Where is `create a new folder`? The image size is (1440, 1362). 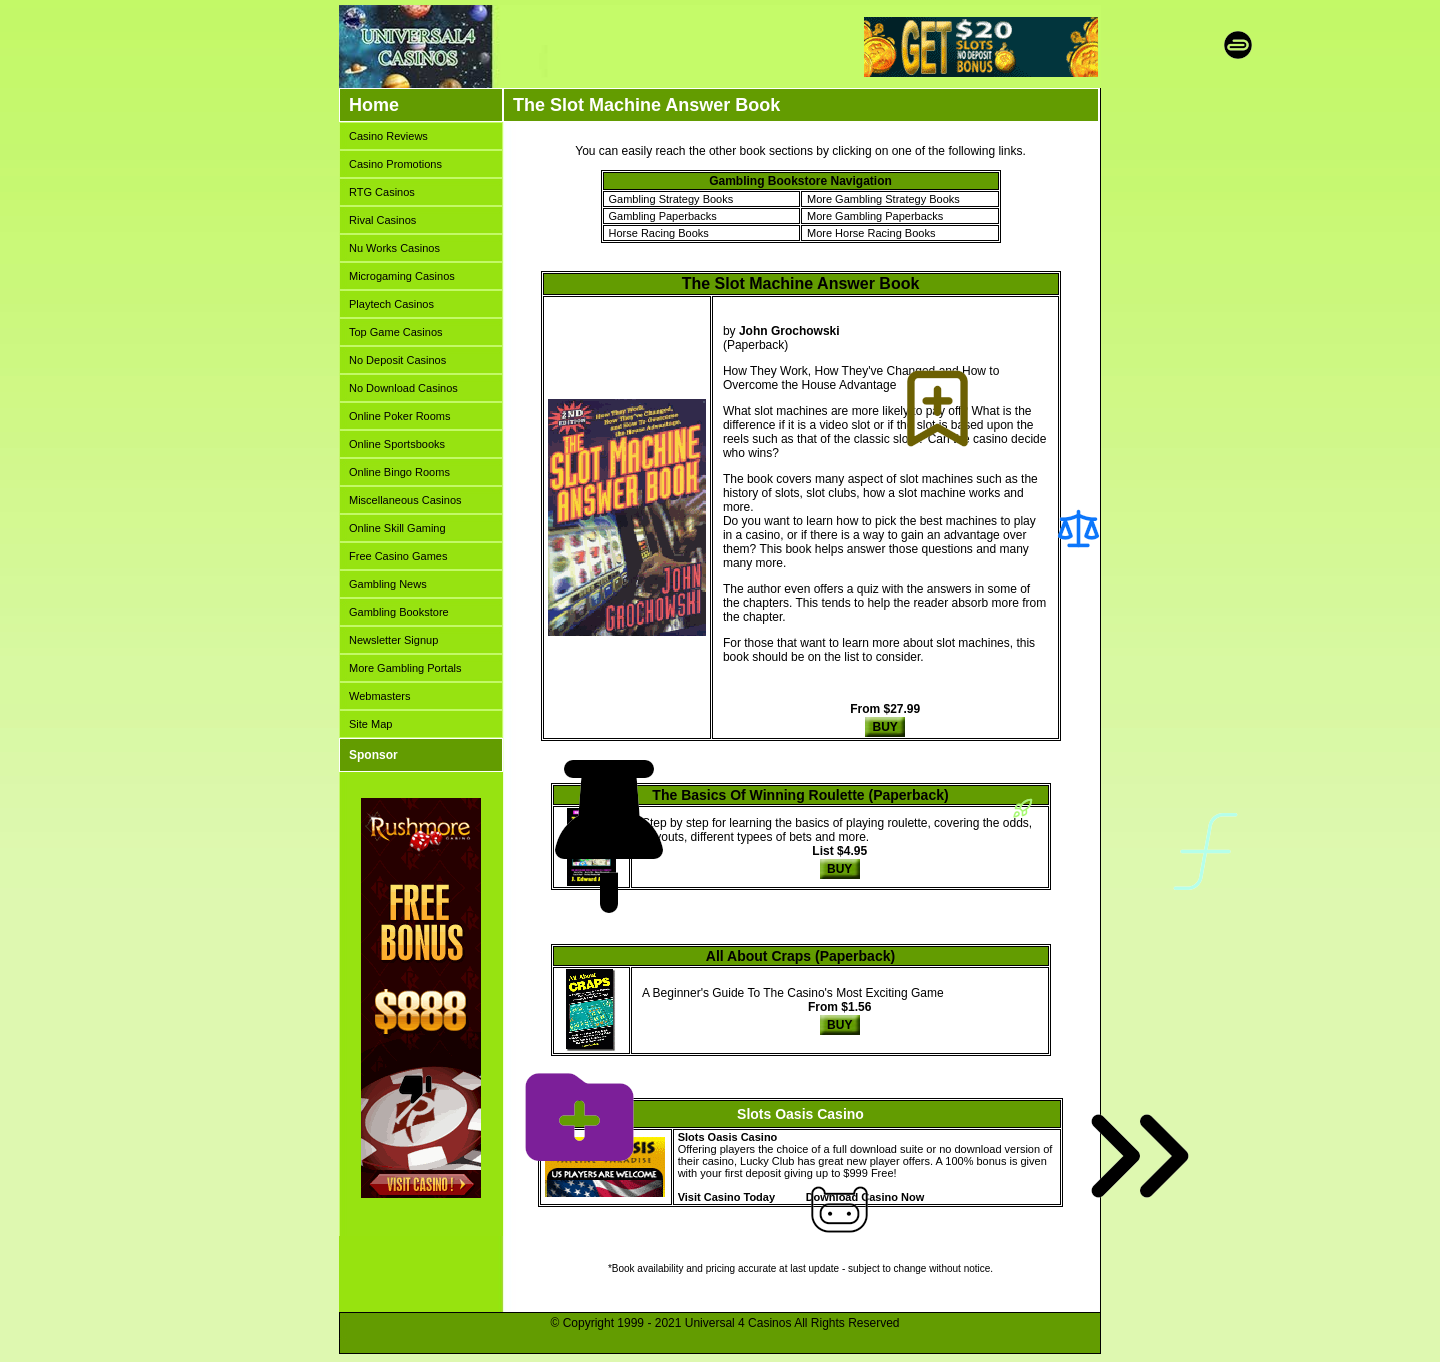
create a new folder is located at coordinates (579, 1120).